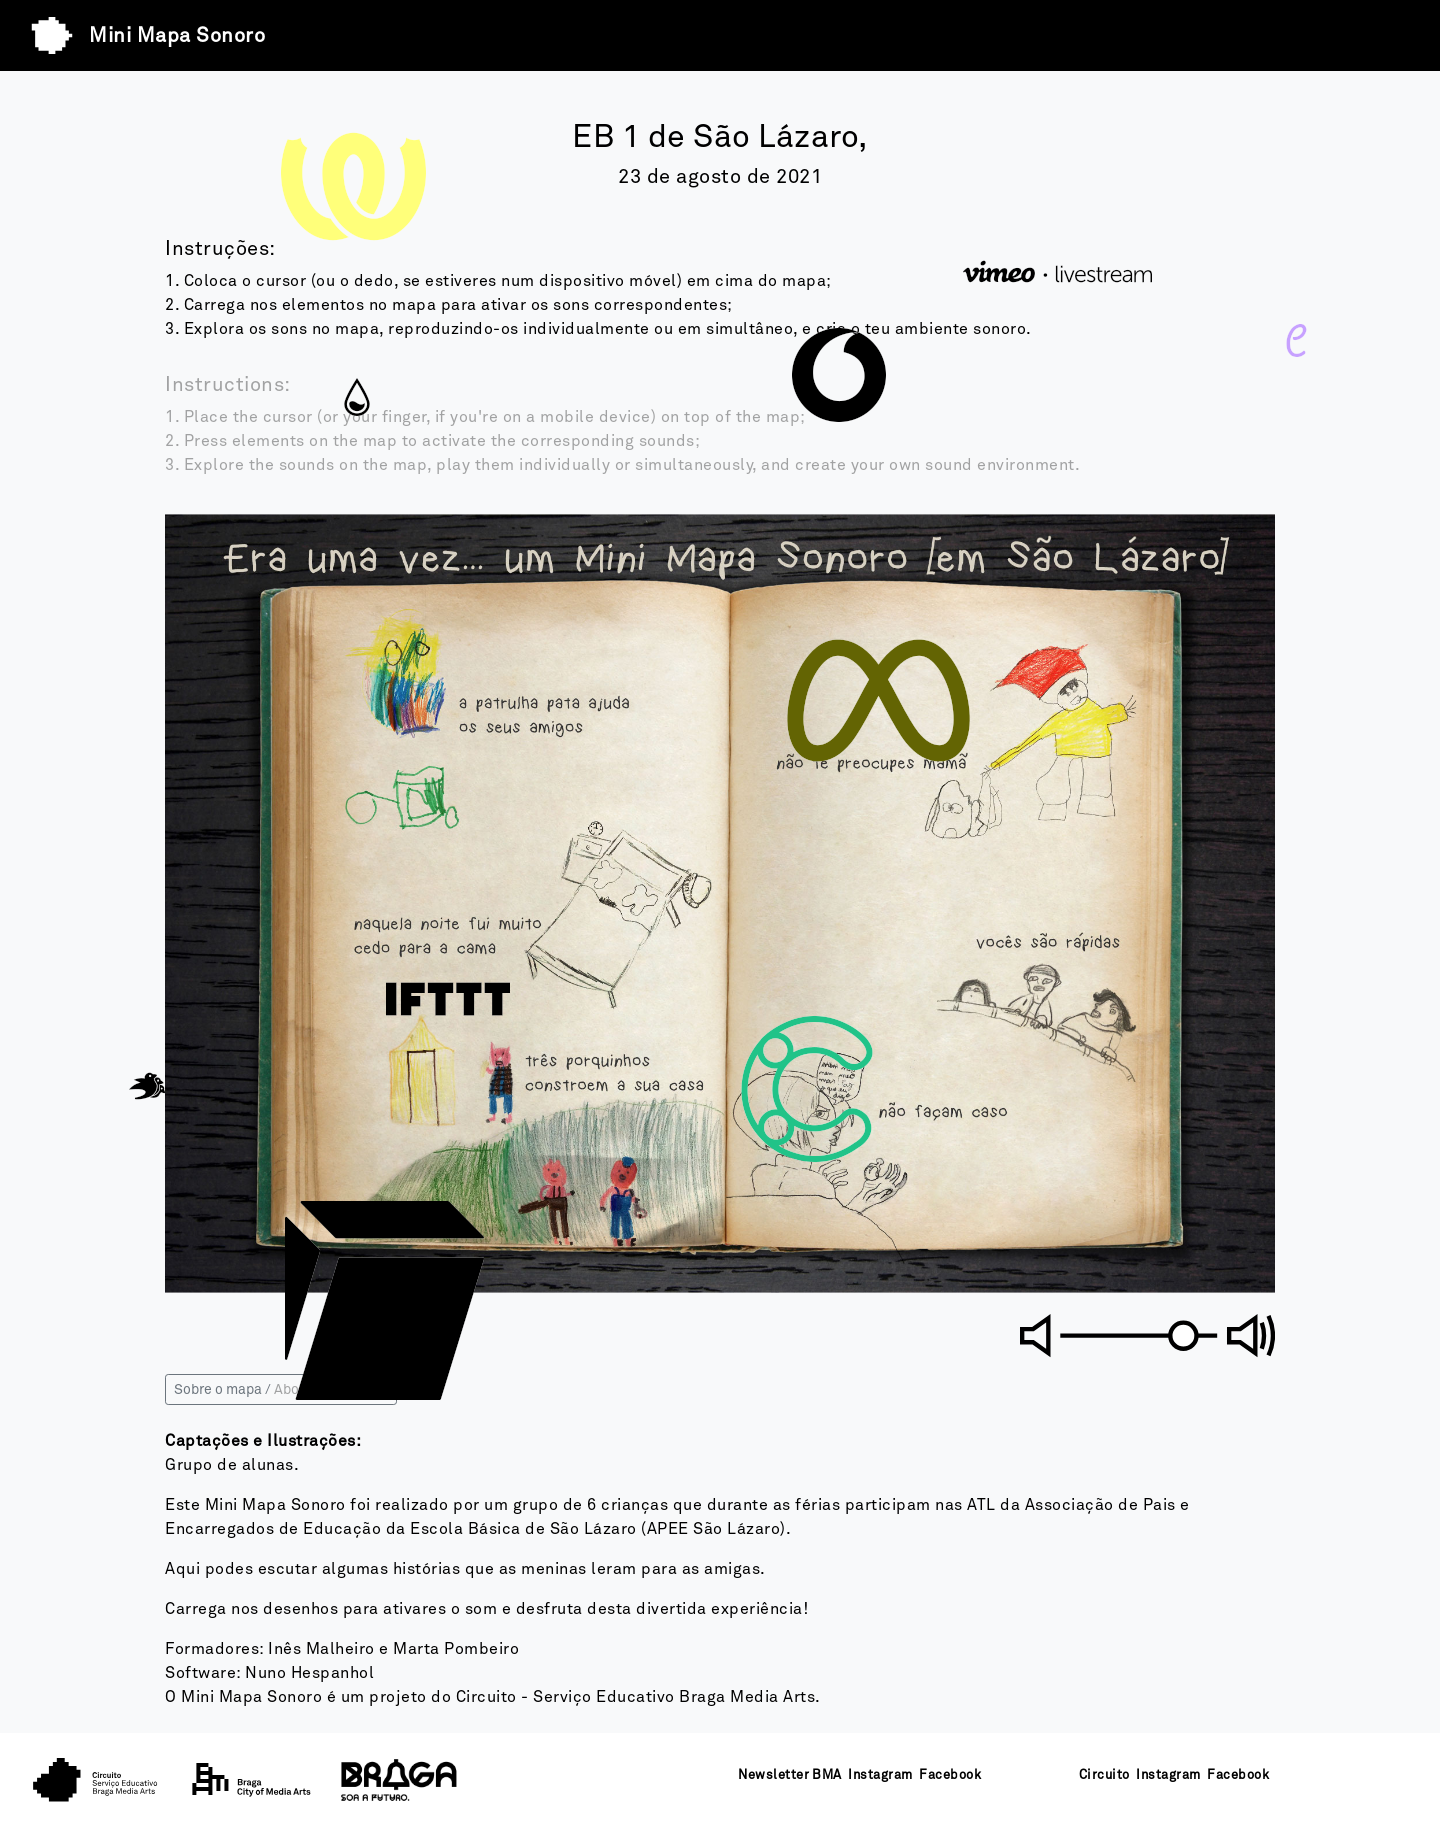 The image size is (1440, 1826). What do you see at coordinates (878, 700) in the screenshot?
I see `Meta company logo` at bounding box center [878, 700].